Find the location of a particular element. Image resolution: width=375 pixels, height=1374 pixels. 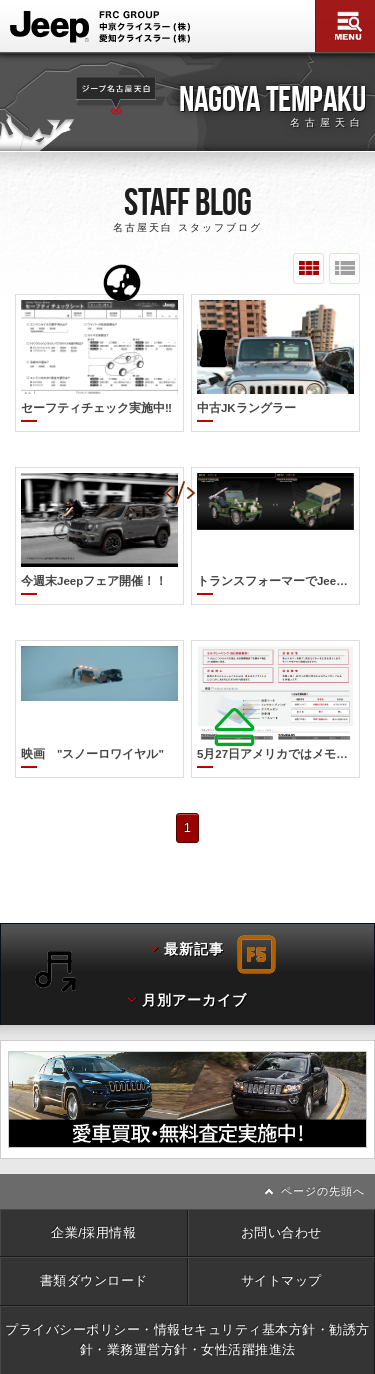

switch to vertical panorama mode is located at coordinates (213, 348).